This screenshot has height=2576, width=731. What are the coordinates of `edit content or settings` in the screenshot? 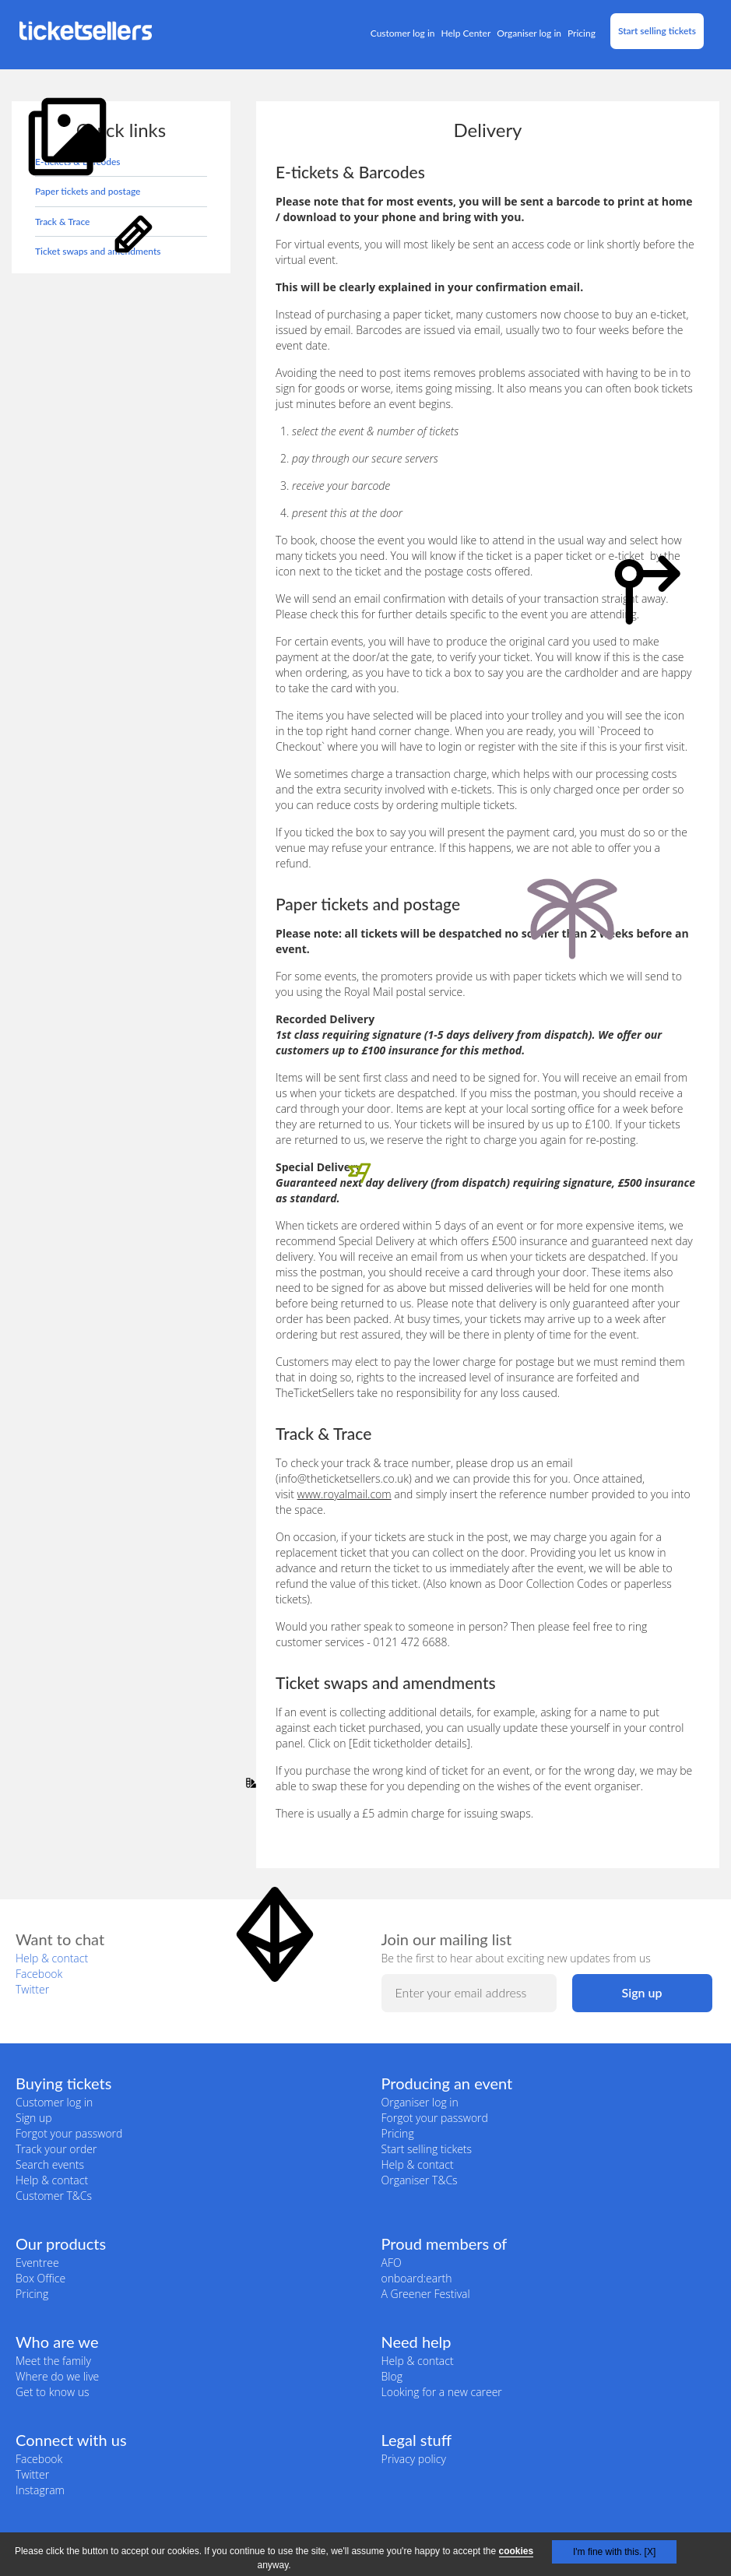 It's located at (132, 234).